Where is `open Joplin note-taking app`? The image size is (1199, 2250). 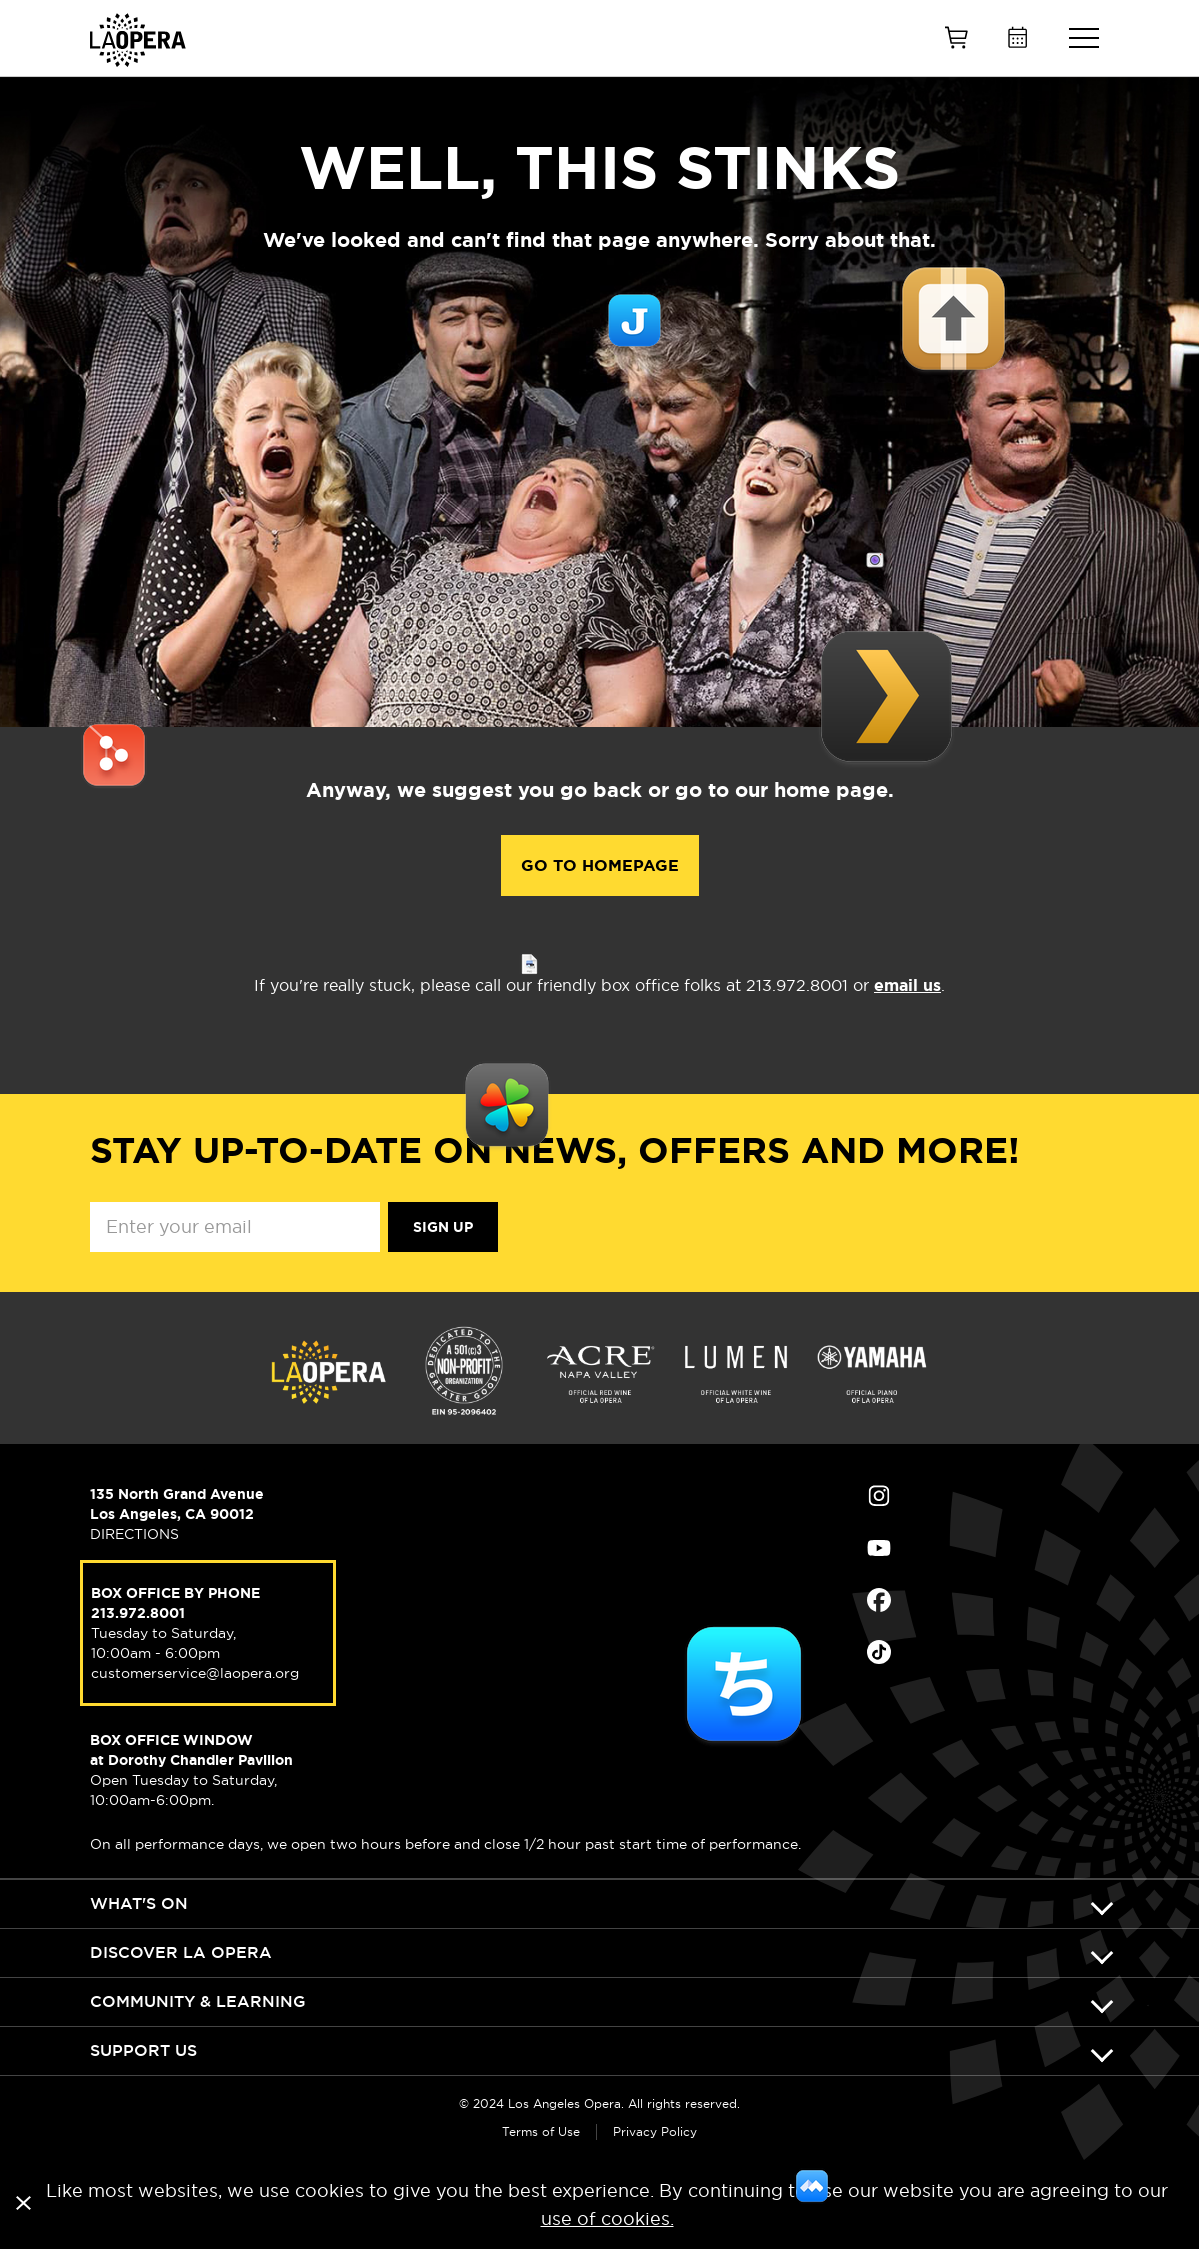 open Joplin note-taking app is located at coordinates (634, 320).